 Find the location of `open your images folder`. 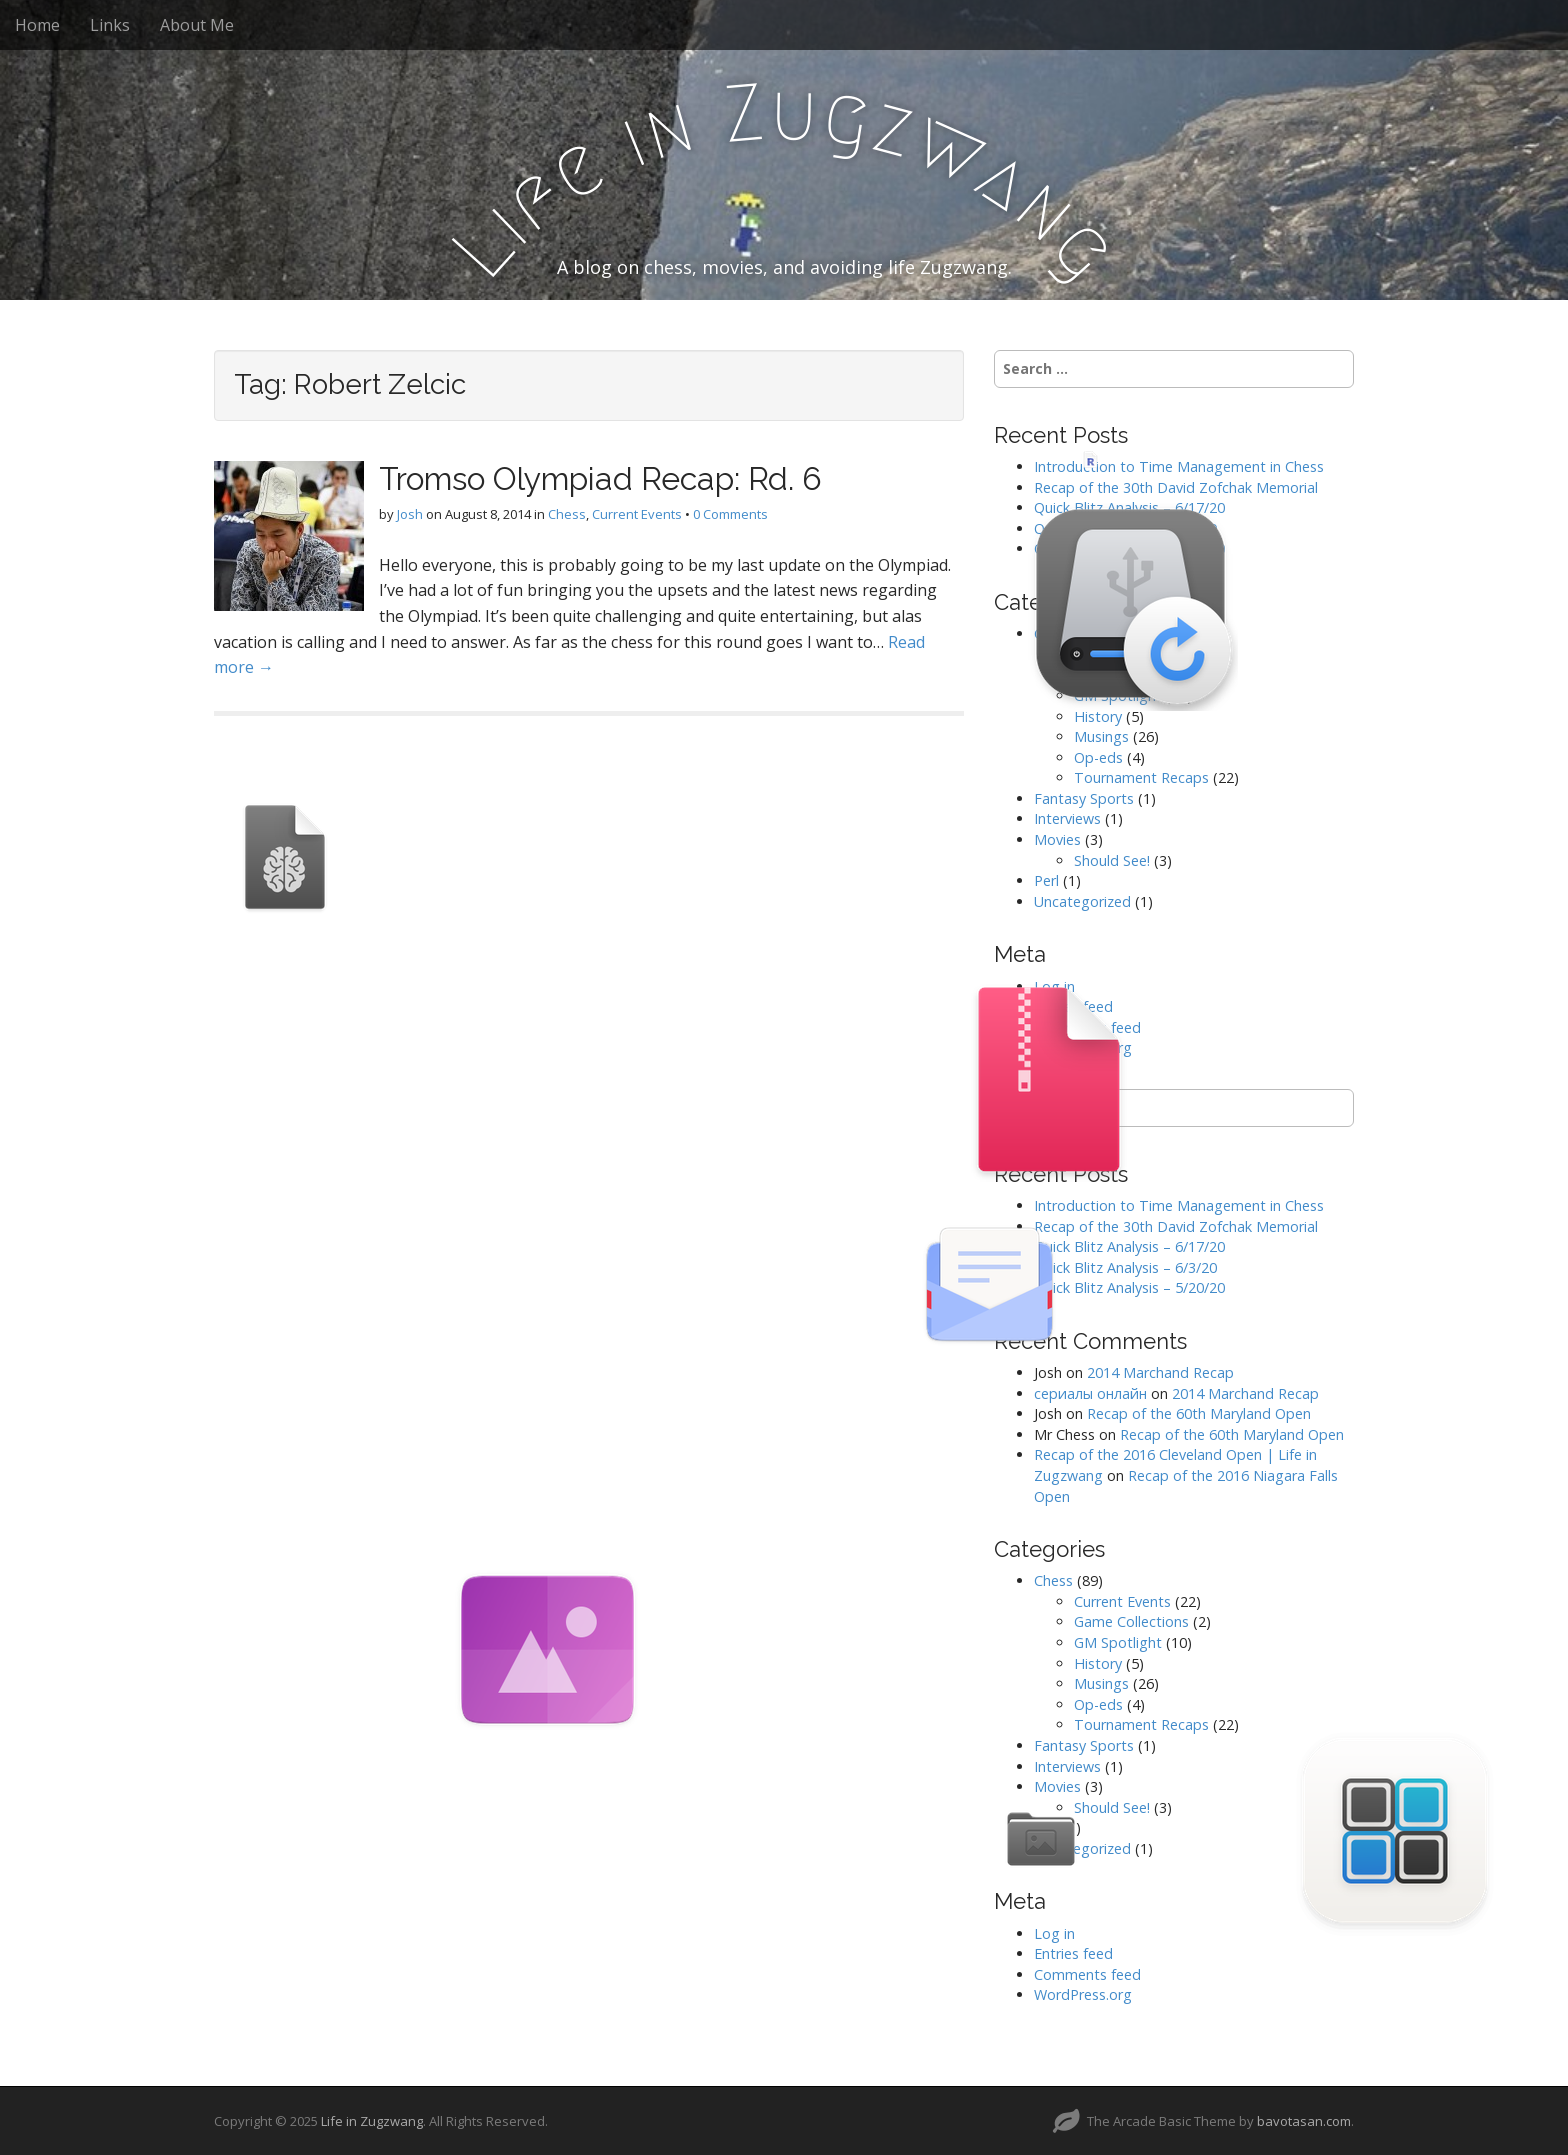

open your images folder is located at coordinates (1041, 1839).